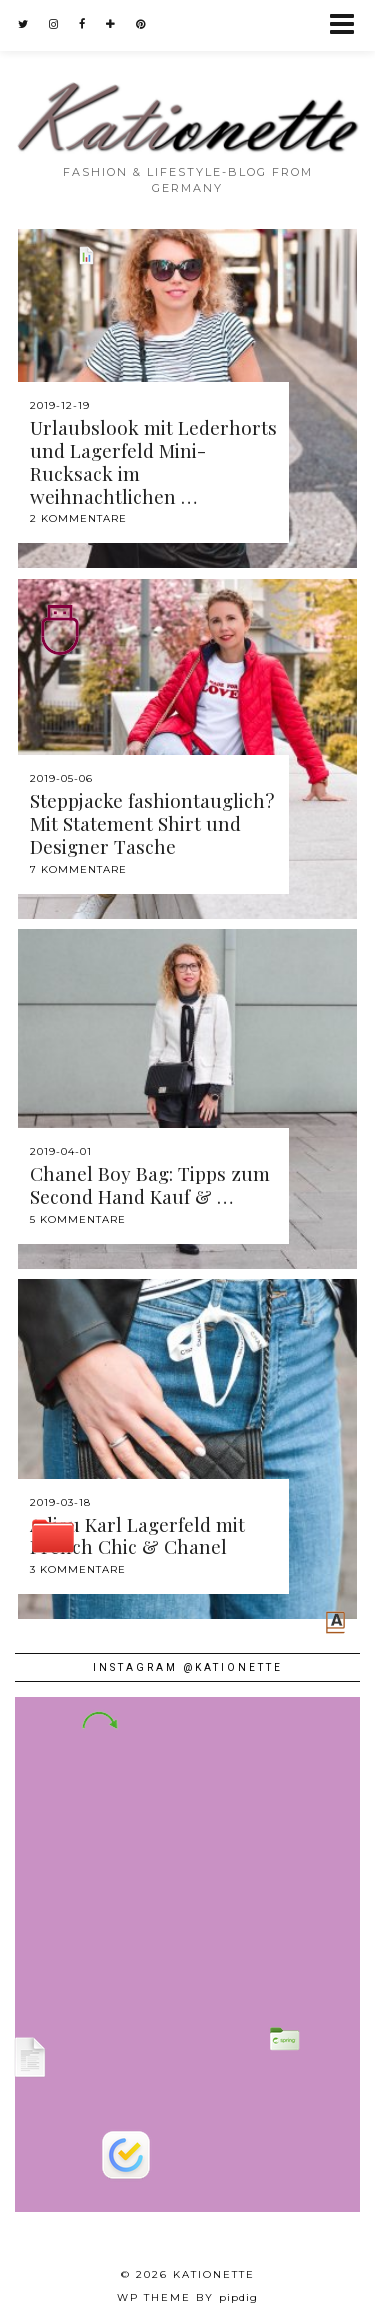  I want to click on open the dictionary app, so click(335, 1622).